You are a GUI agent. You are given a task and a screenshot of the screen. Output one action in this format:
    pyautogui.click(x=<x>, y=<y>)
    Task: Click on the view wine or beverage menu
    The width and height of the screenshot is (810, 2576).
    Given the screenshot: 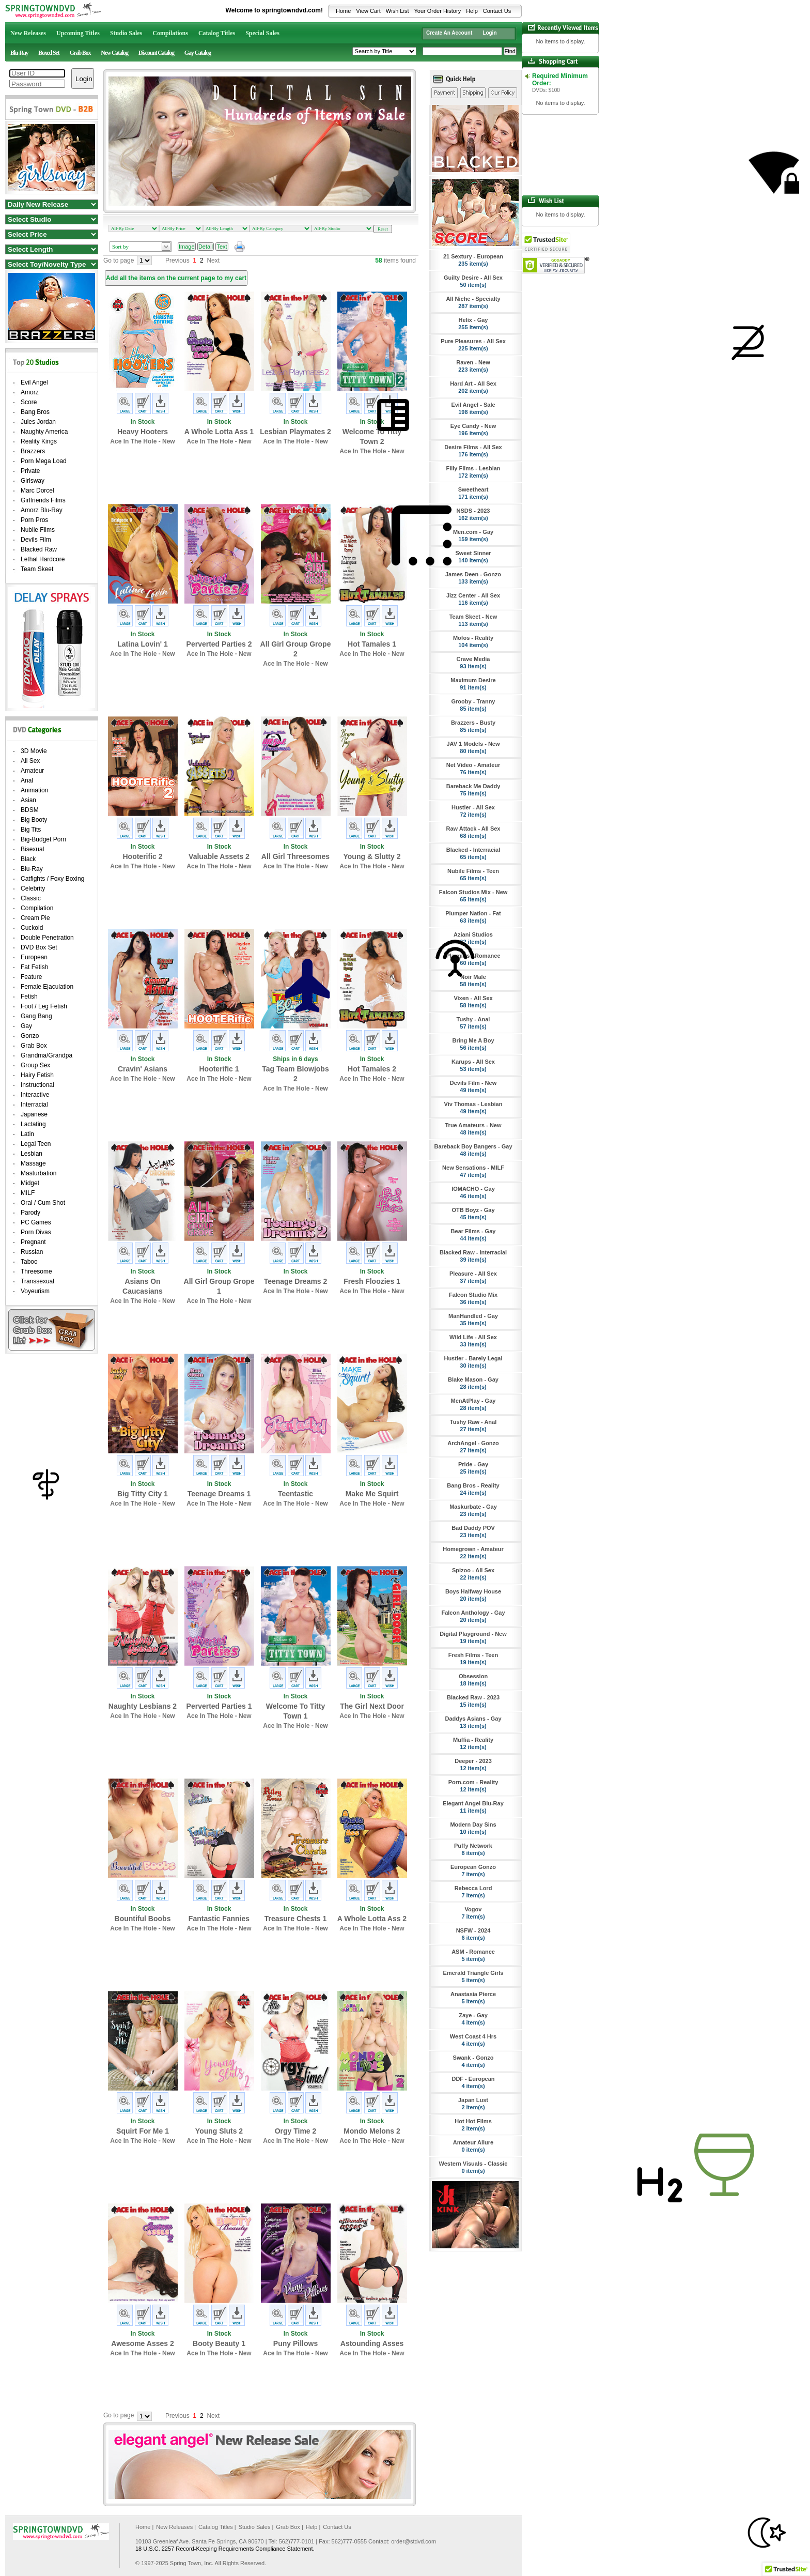 What is the action you would take?
    pyautogui.click(x=724, y=2164)
    